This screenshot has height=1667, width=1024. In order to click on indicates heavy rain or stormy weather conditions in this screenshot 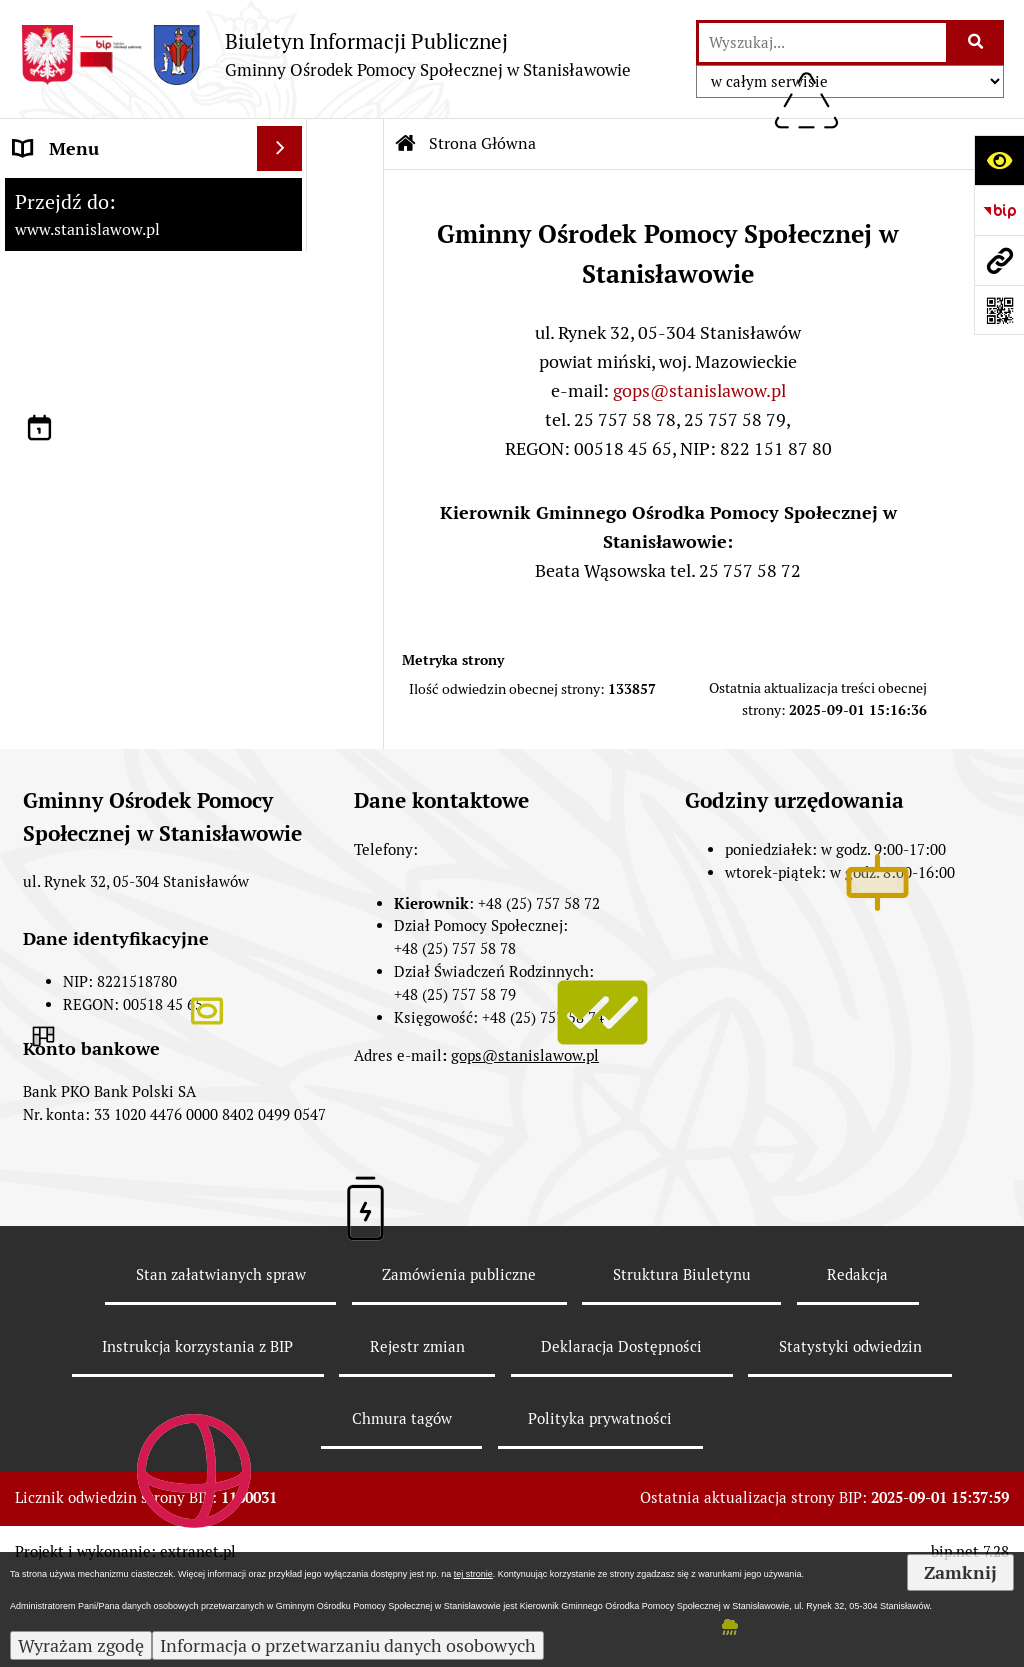, I will do `click(730, 1627)`.